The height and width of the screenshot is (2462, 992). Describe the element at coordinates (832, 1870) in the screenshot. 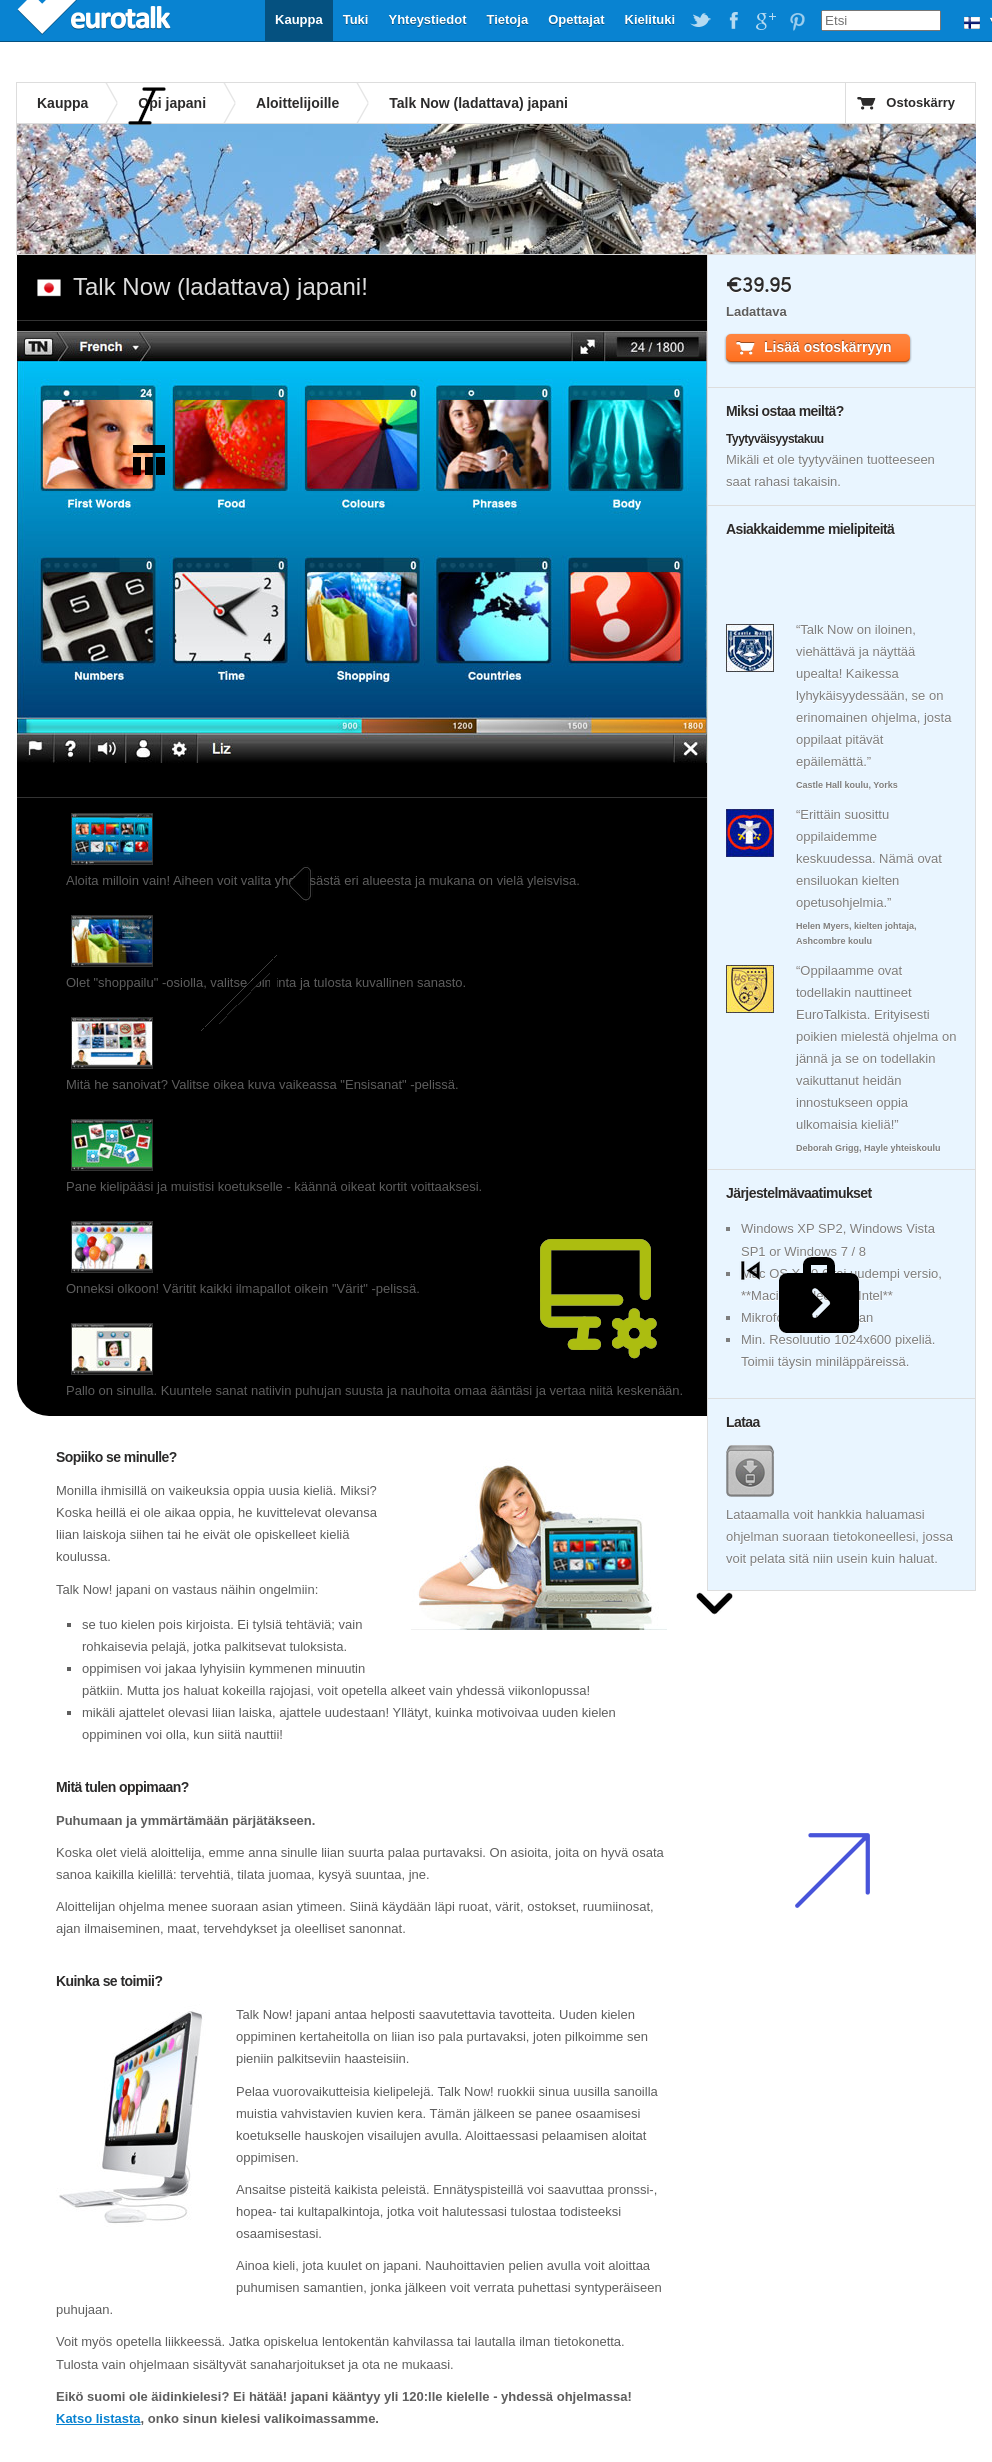

I see `open link in new tab or window` at that location.